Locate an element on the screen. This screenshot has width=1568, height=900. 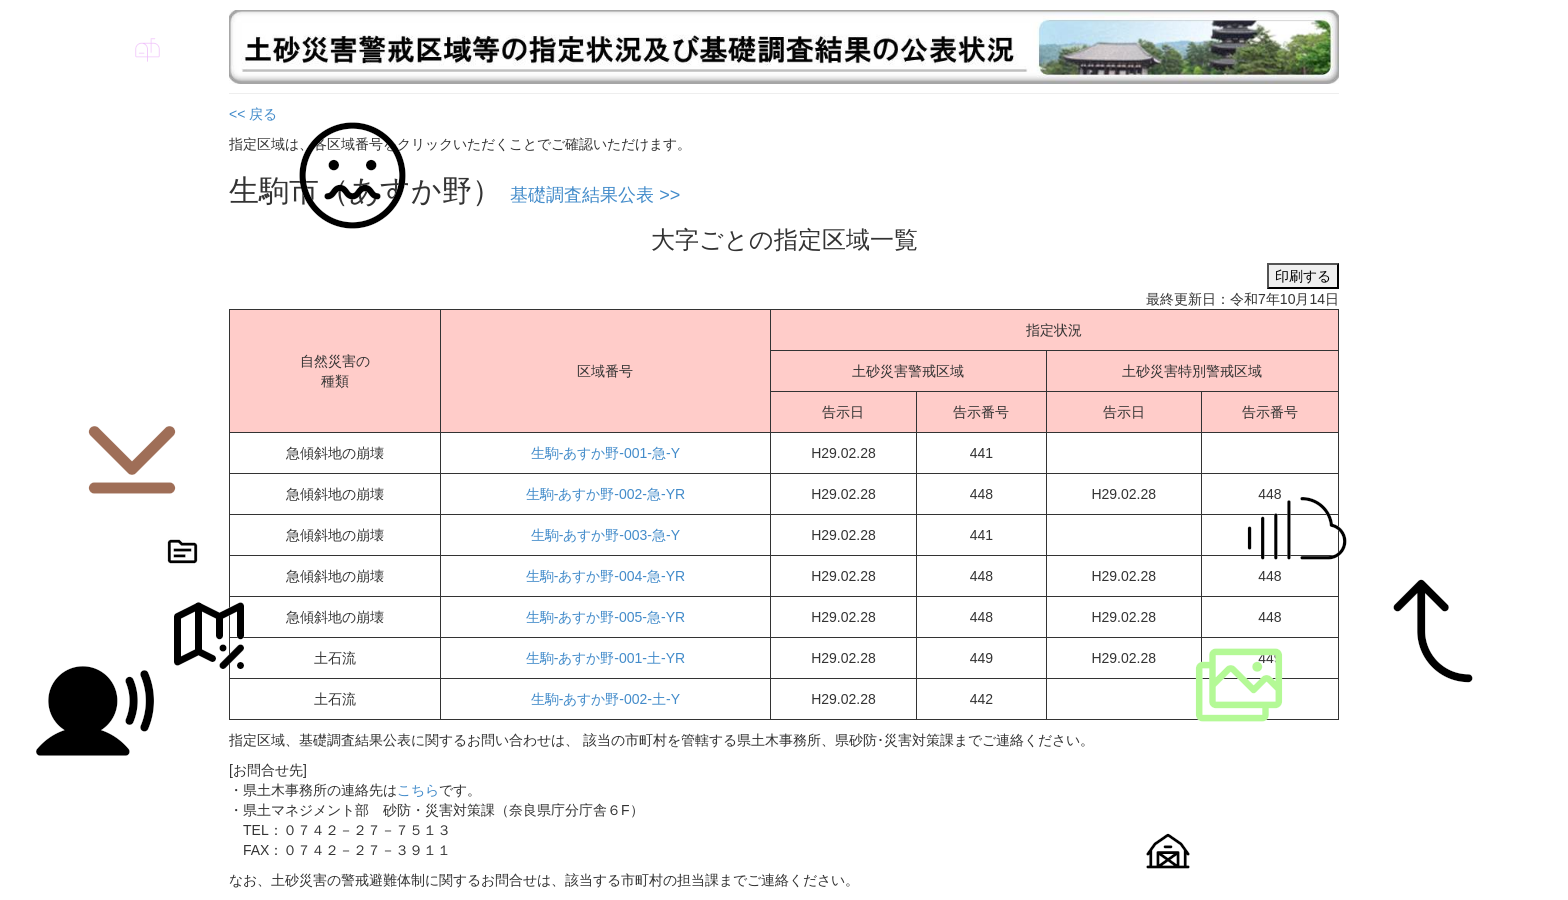
access source files or documents is located at coordinates (182, 551).